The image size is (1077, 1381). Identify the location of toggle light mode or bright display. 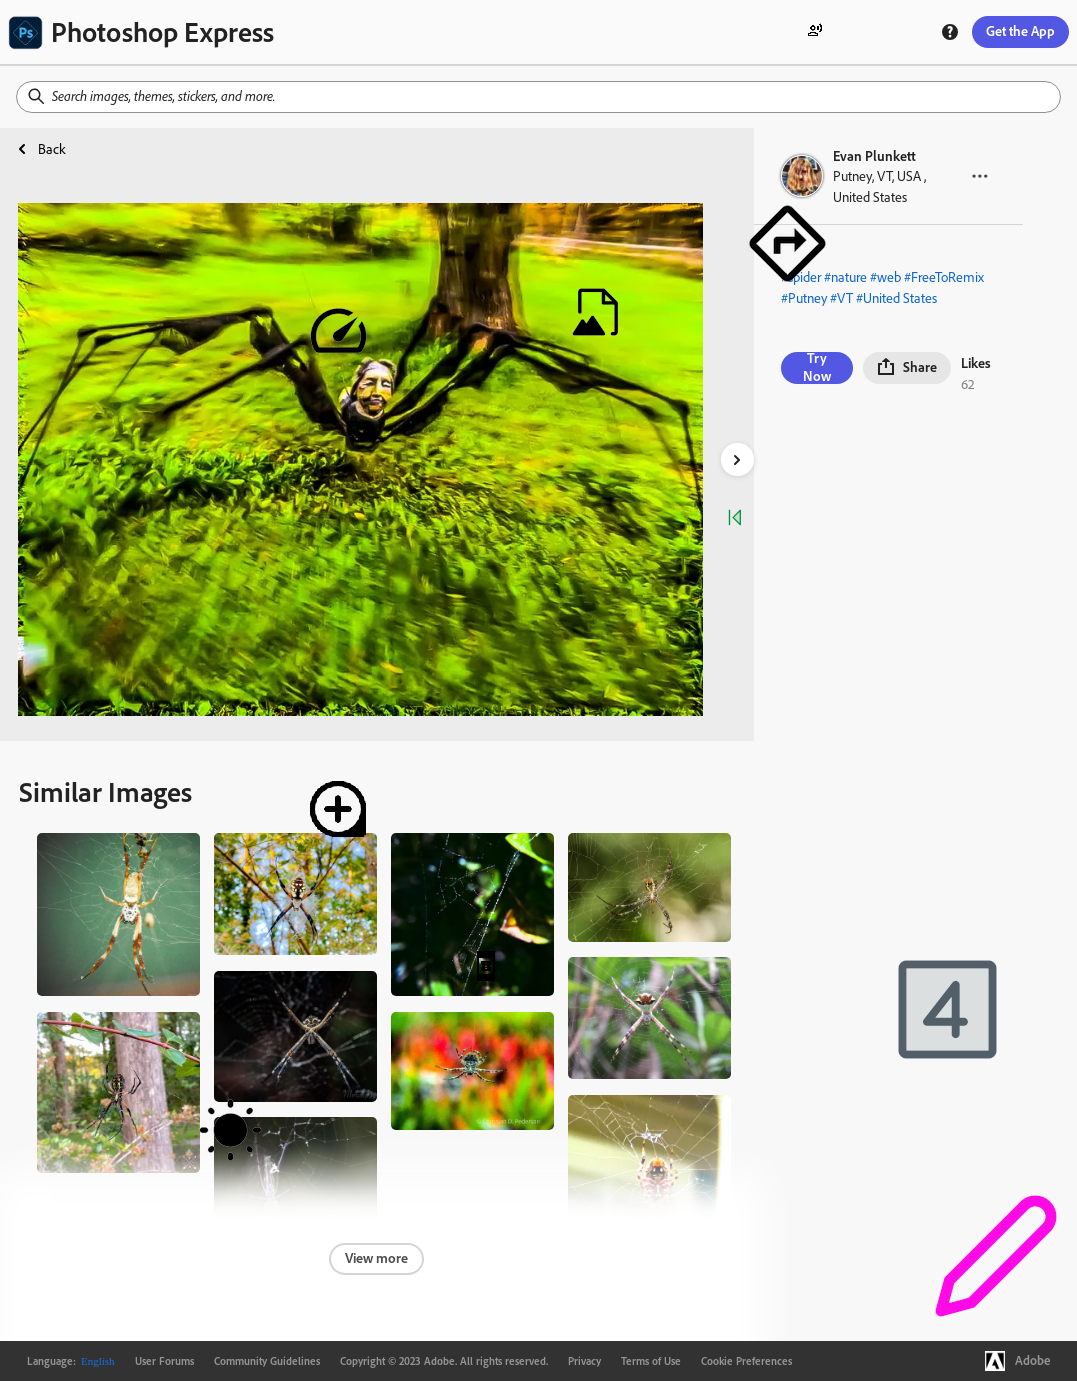
(230, 1131).